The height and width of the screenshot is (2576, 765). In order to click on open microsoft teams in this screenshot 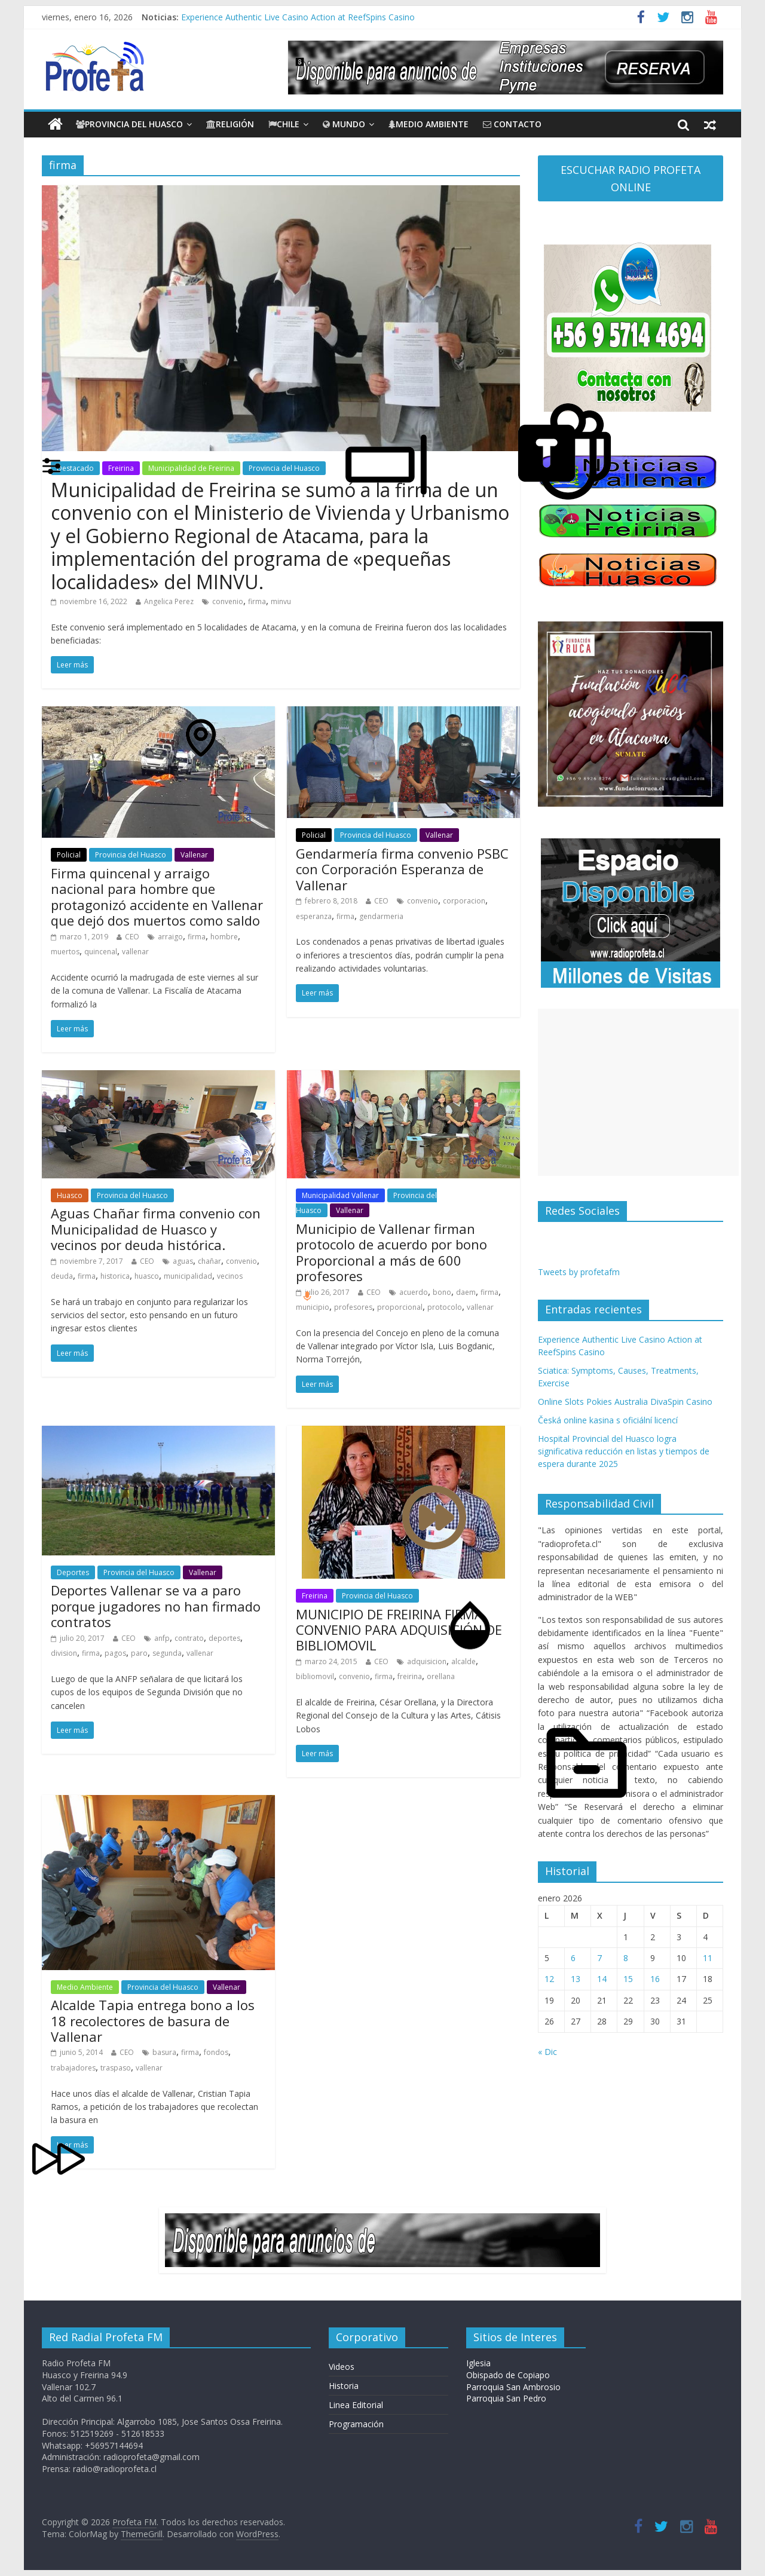, I will do `click(564, 453)`.